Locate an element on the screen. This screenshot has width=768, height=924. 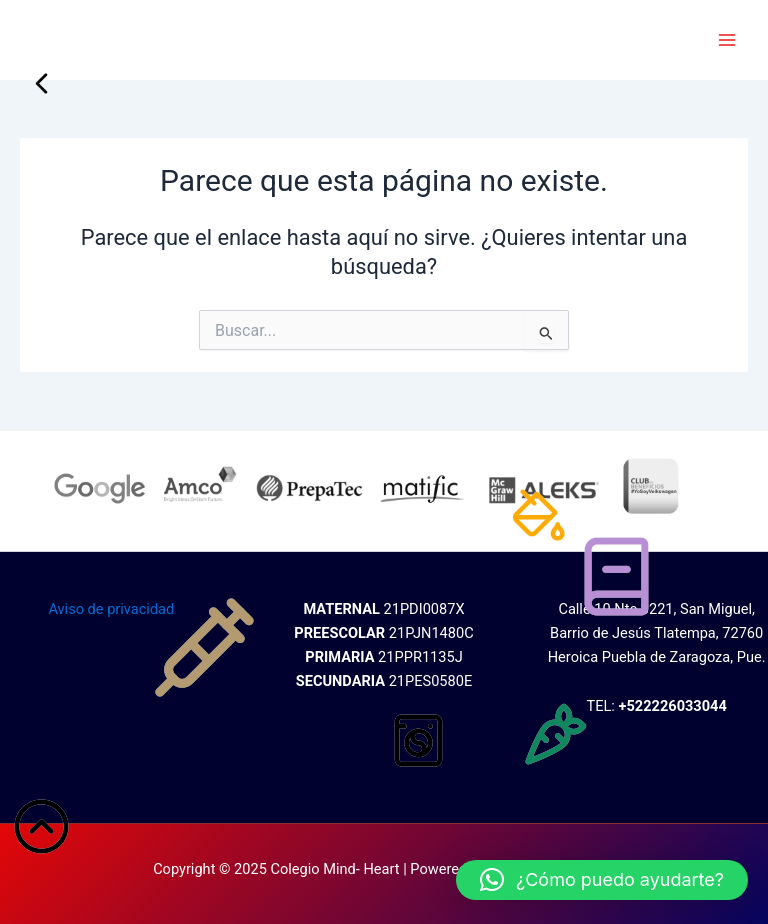
access medical or health-related features is located at coordinates (204, 647).